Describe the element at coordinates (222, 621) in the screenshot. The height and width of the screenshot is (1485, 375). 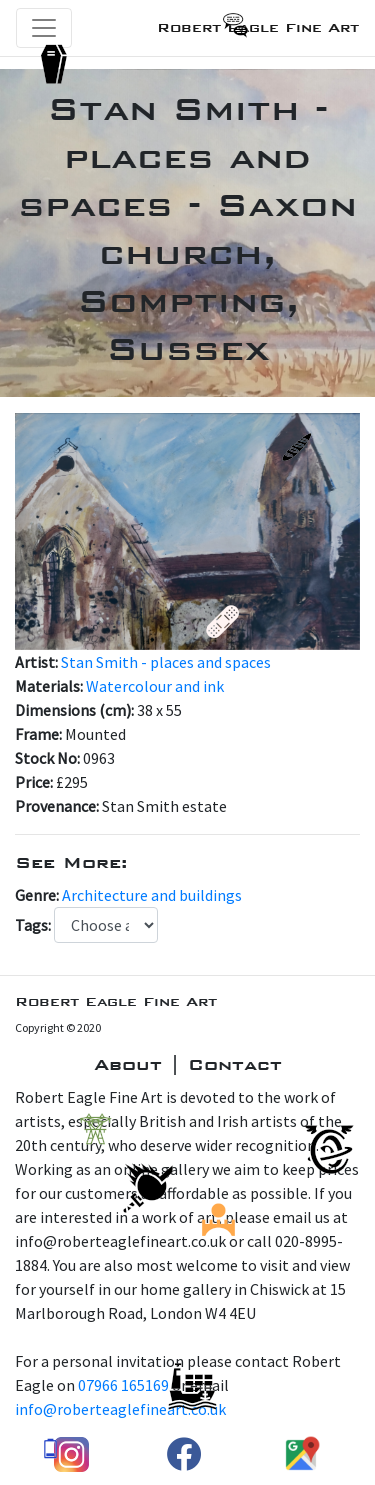
I see `access first aid or medical settings` at that location.